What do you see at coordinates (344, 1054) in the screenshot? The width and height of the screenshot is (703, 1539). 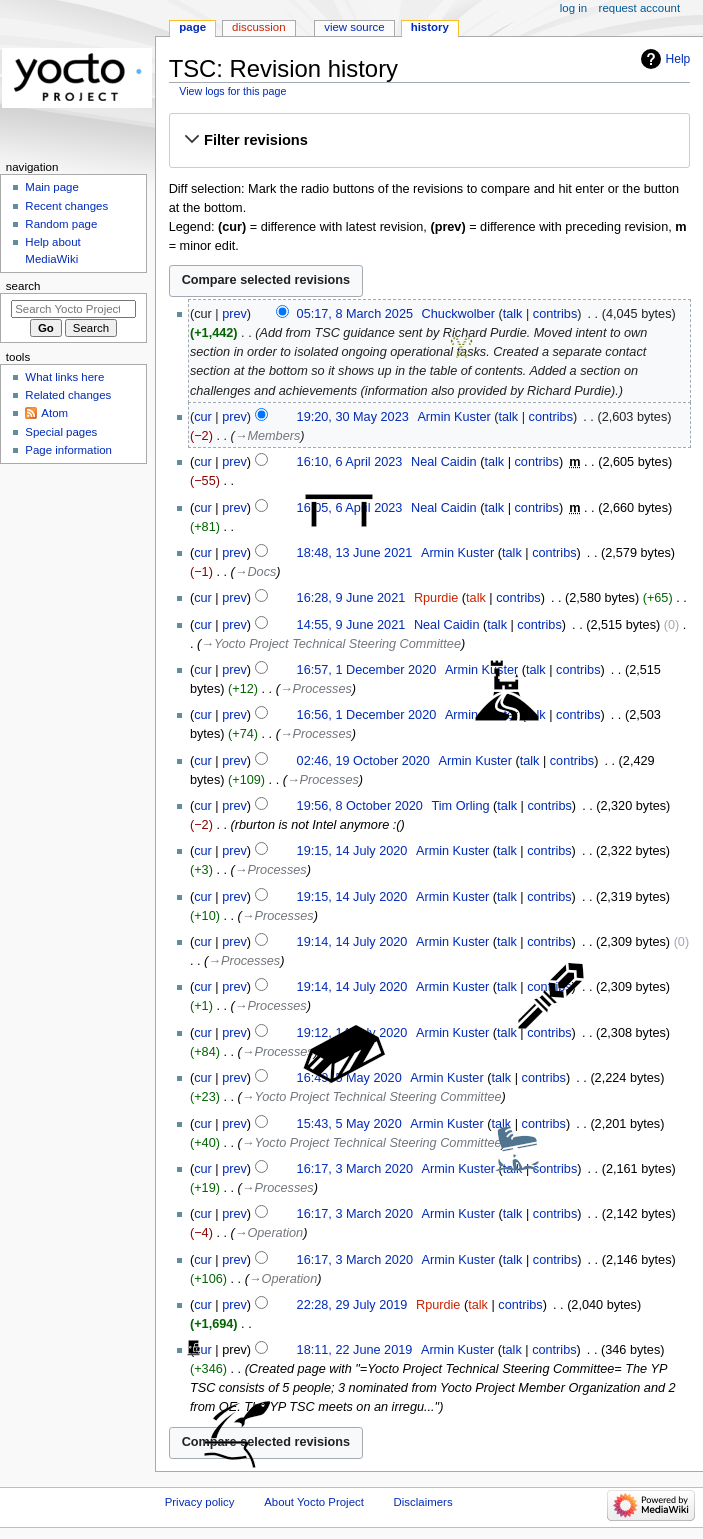 I see `represents metal or raw material resources in a game` at bounding box center [344, 1054].